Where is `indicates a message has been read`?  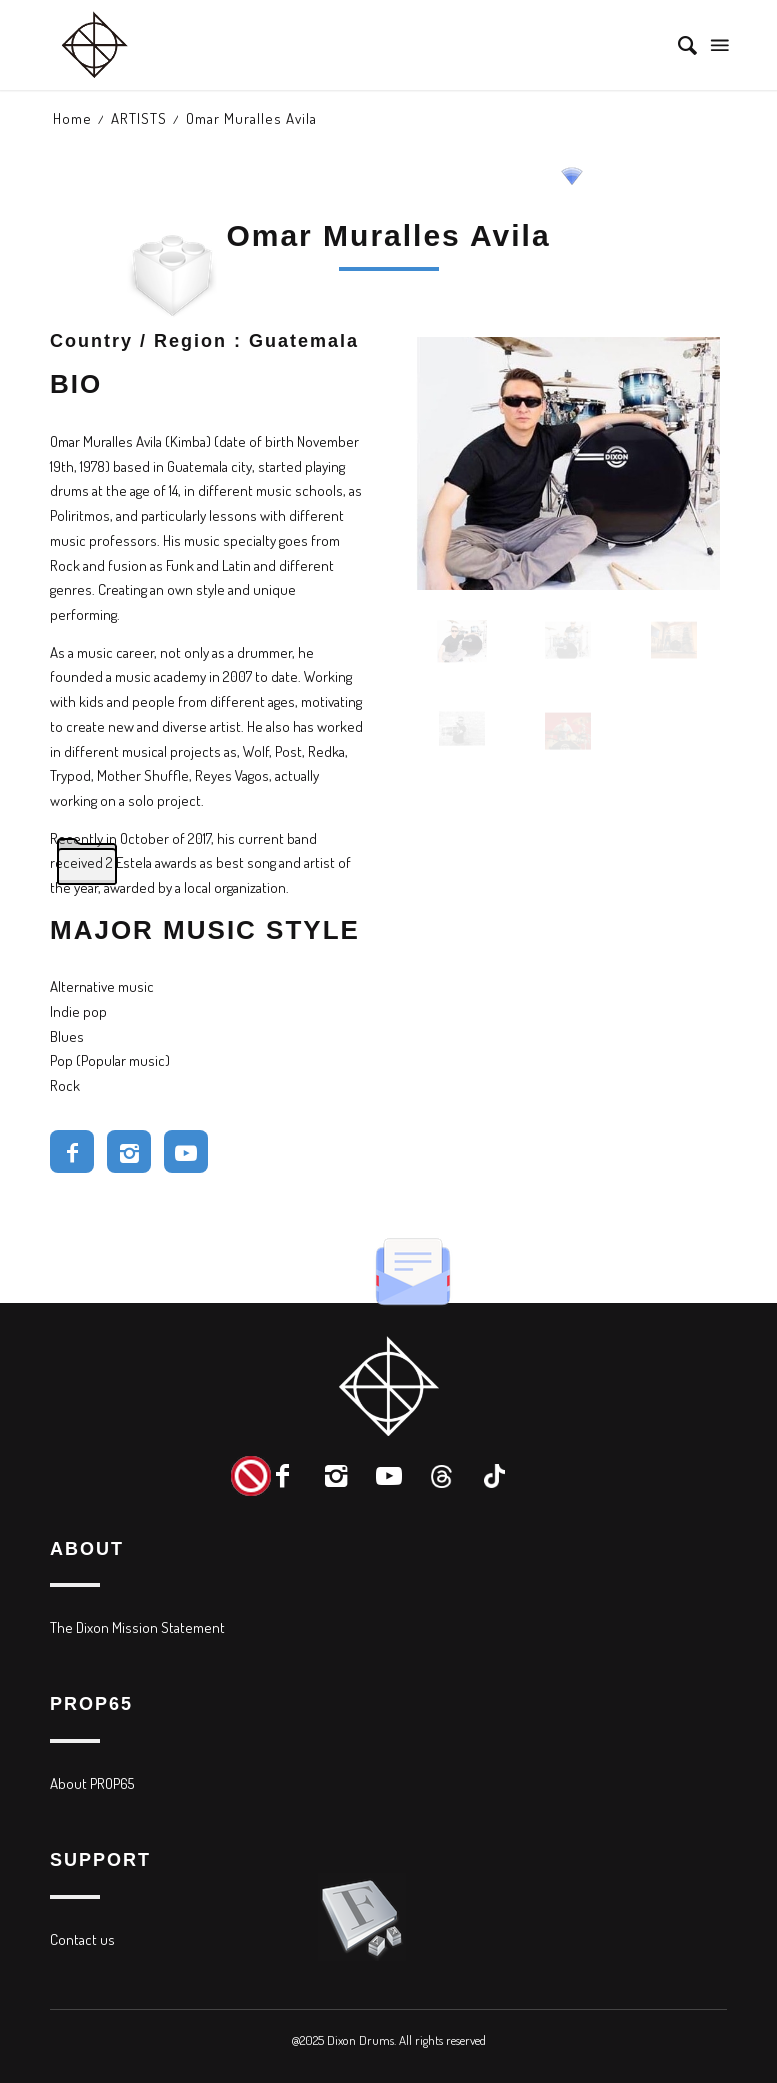 indicates a message has been read is located at coordinates (413, 1276).